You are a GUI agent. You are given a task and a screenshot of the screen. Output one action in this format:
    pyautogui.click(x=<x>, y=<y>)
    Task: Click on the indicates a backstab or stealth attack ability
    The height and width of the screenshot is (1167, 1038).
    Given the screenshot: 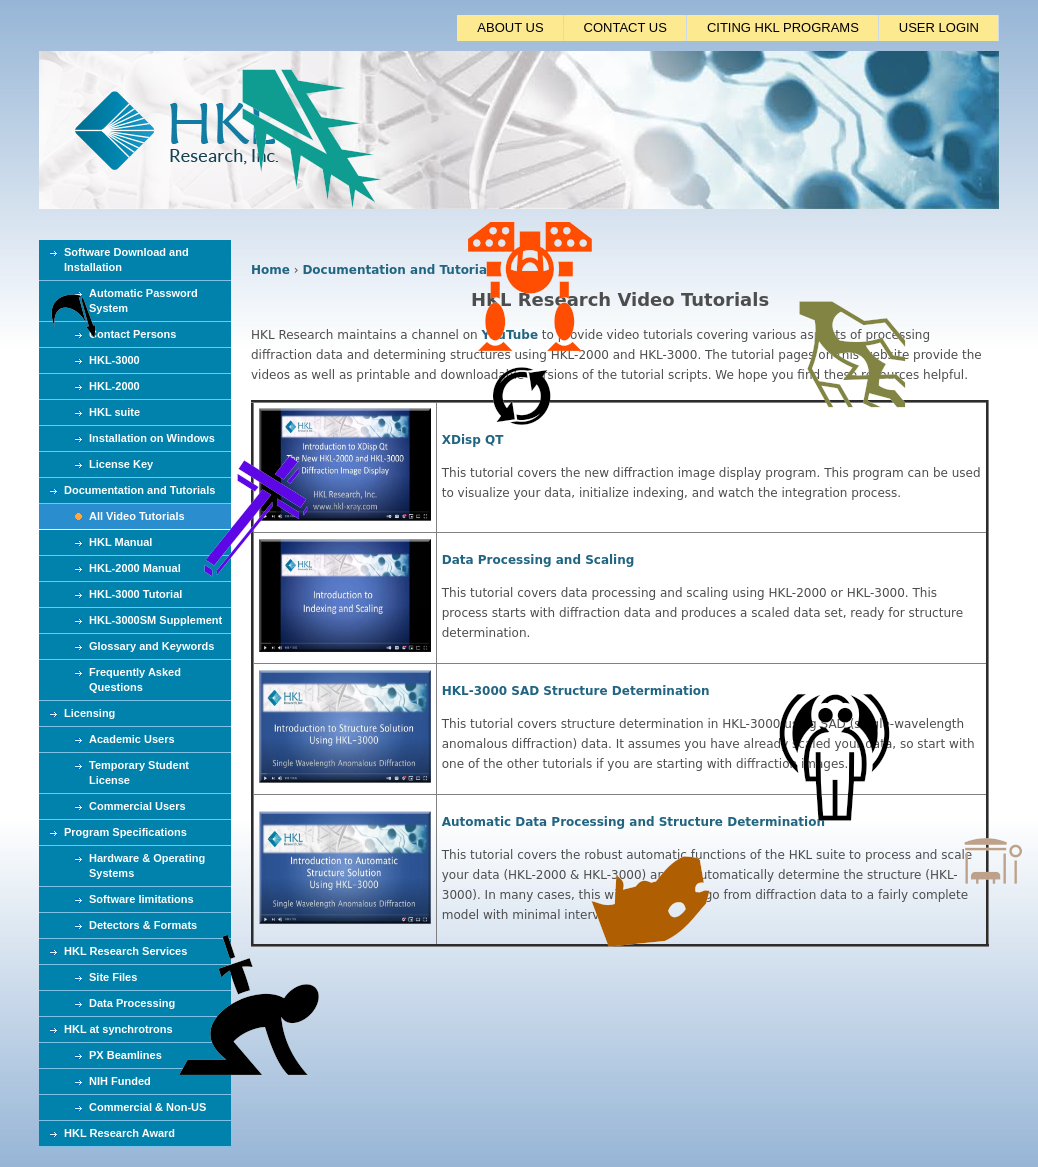 What is the action you would take?
    pyautogui.click(x=250, y=1004)
    